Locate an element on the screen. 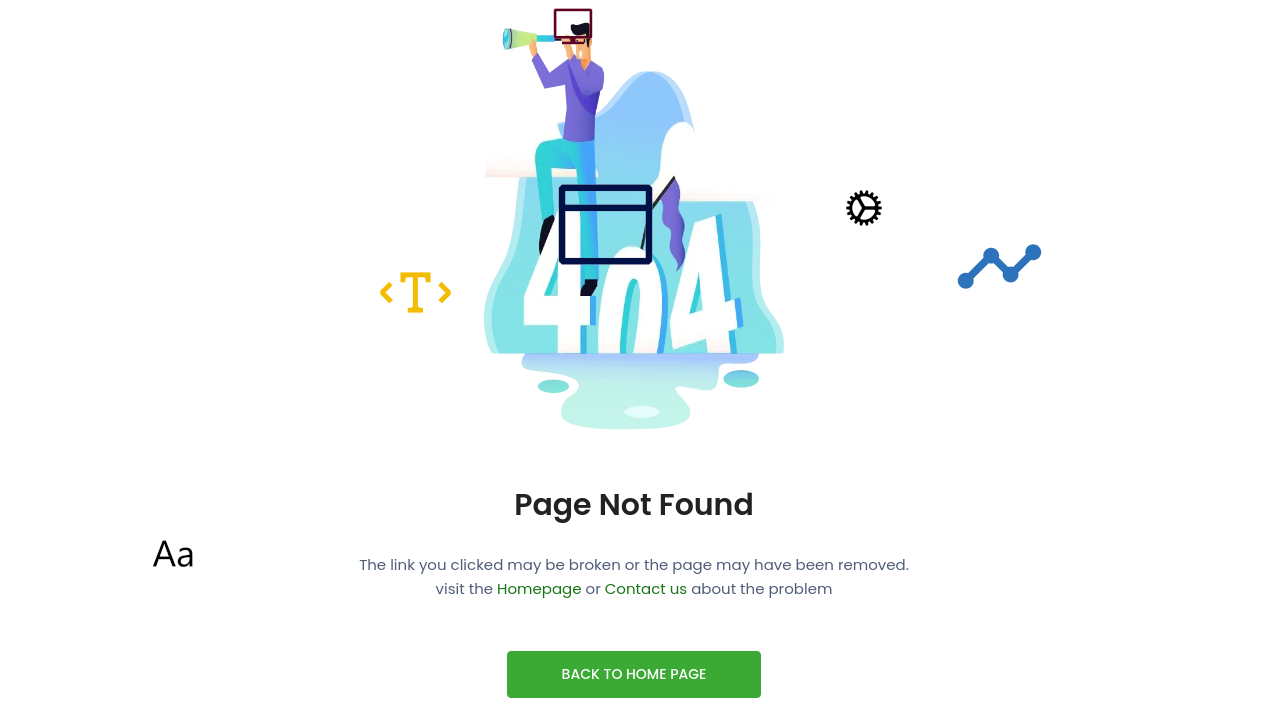 Image resolution: width=1268 pixels, height=720 pixels. view analytics and statistics is located at coordinates (999, 266).